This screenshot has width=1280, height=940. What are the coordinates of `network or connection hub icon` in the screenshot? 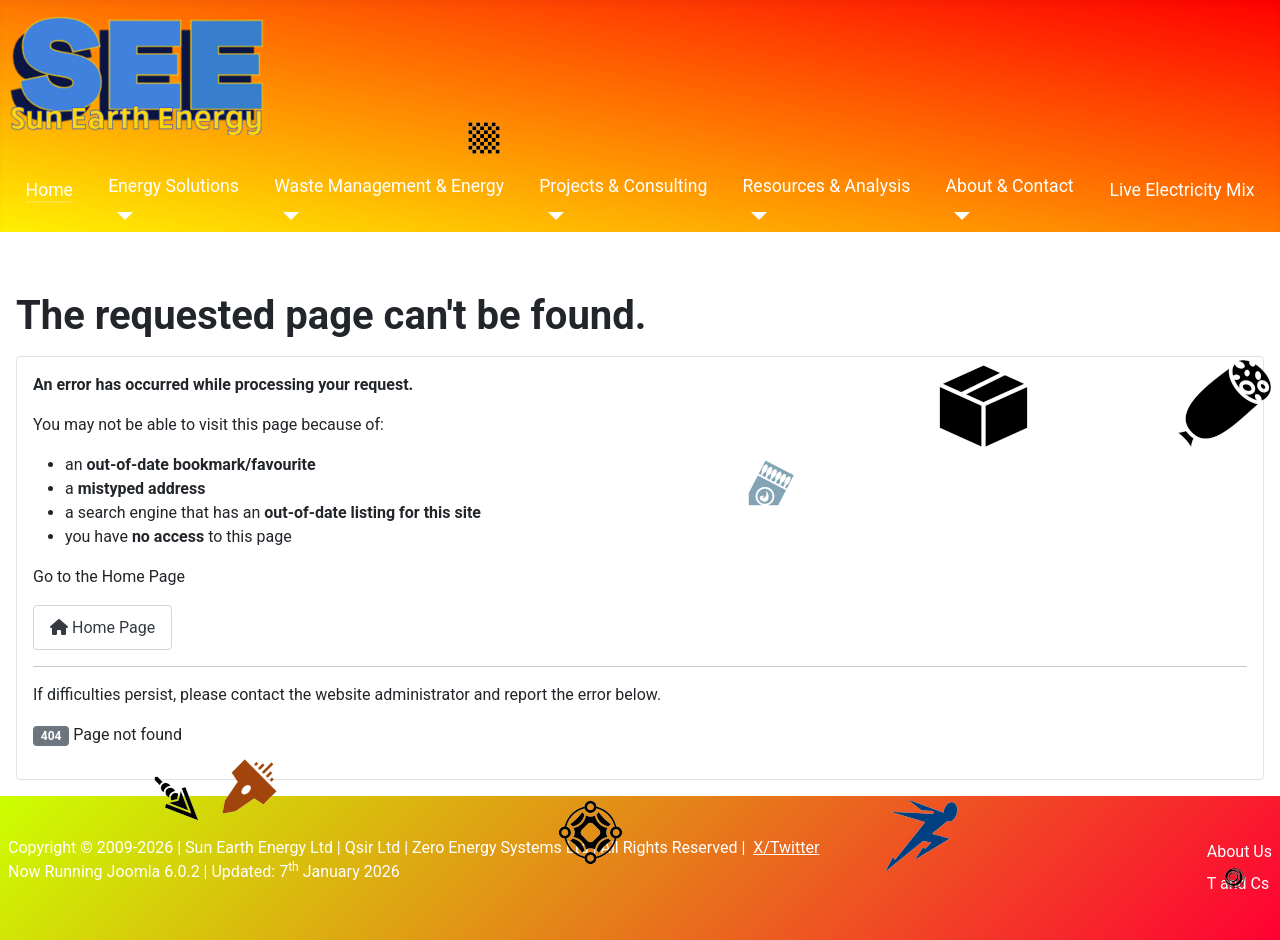 It's located at (590, 832).